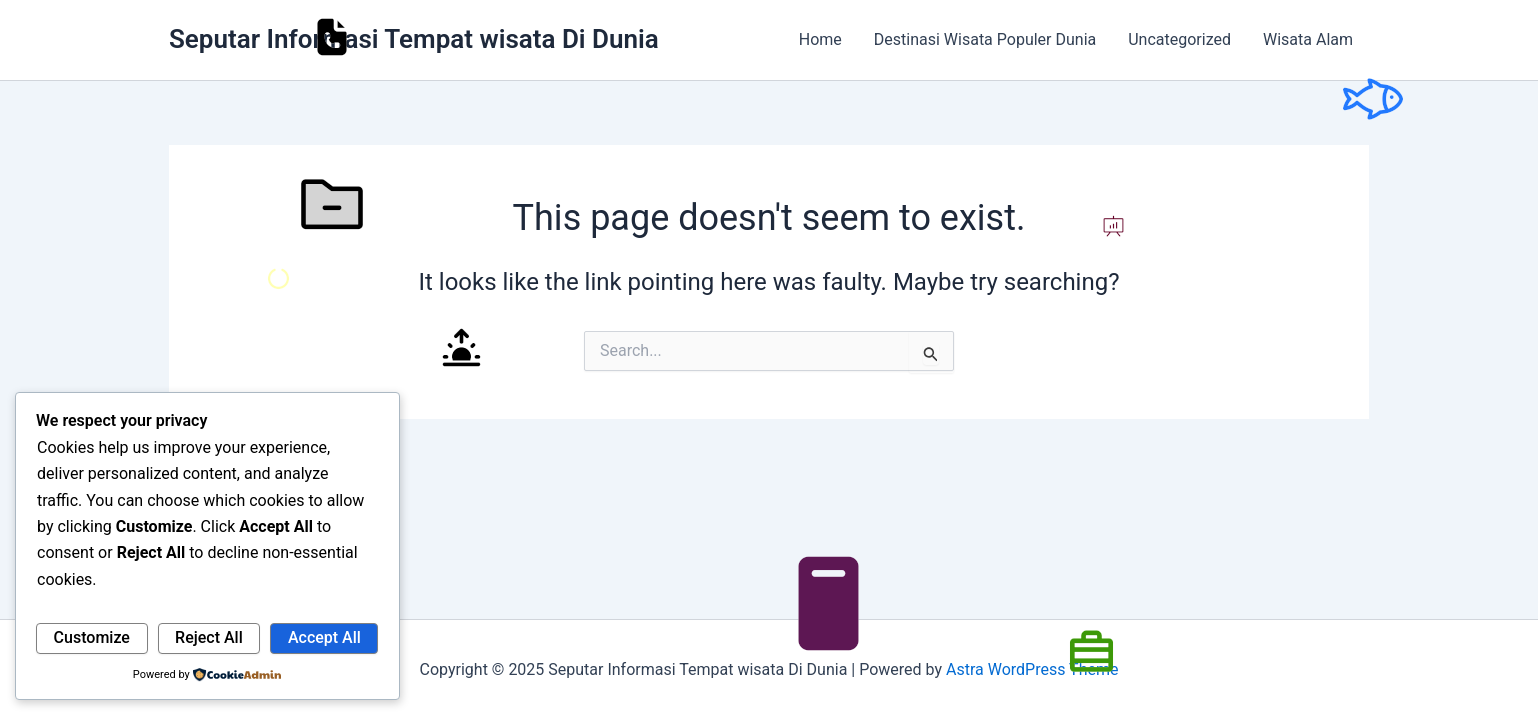  Describe the element at coordinates (461, 347) in the screenshot. I see `set alarm for sunrise or morning wake-up` at that location.